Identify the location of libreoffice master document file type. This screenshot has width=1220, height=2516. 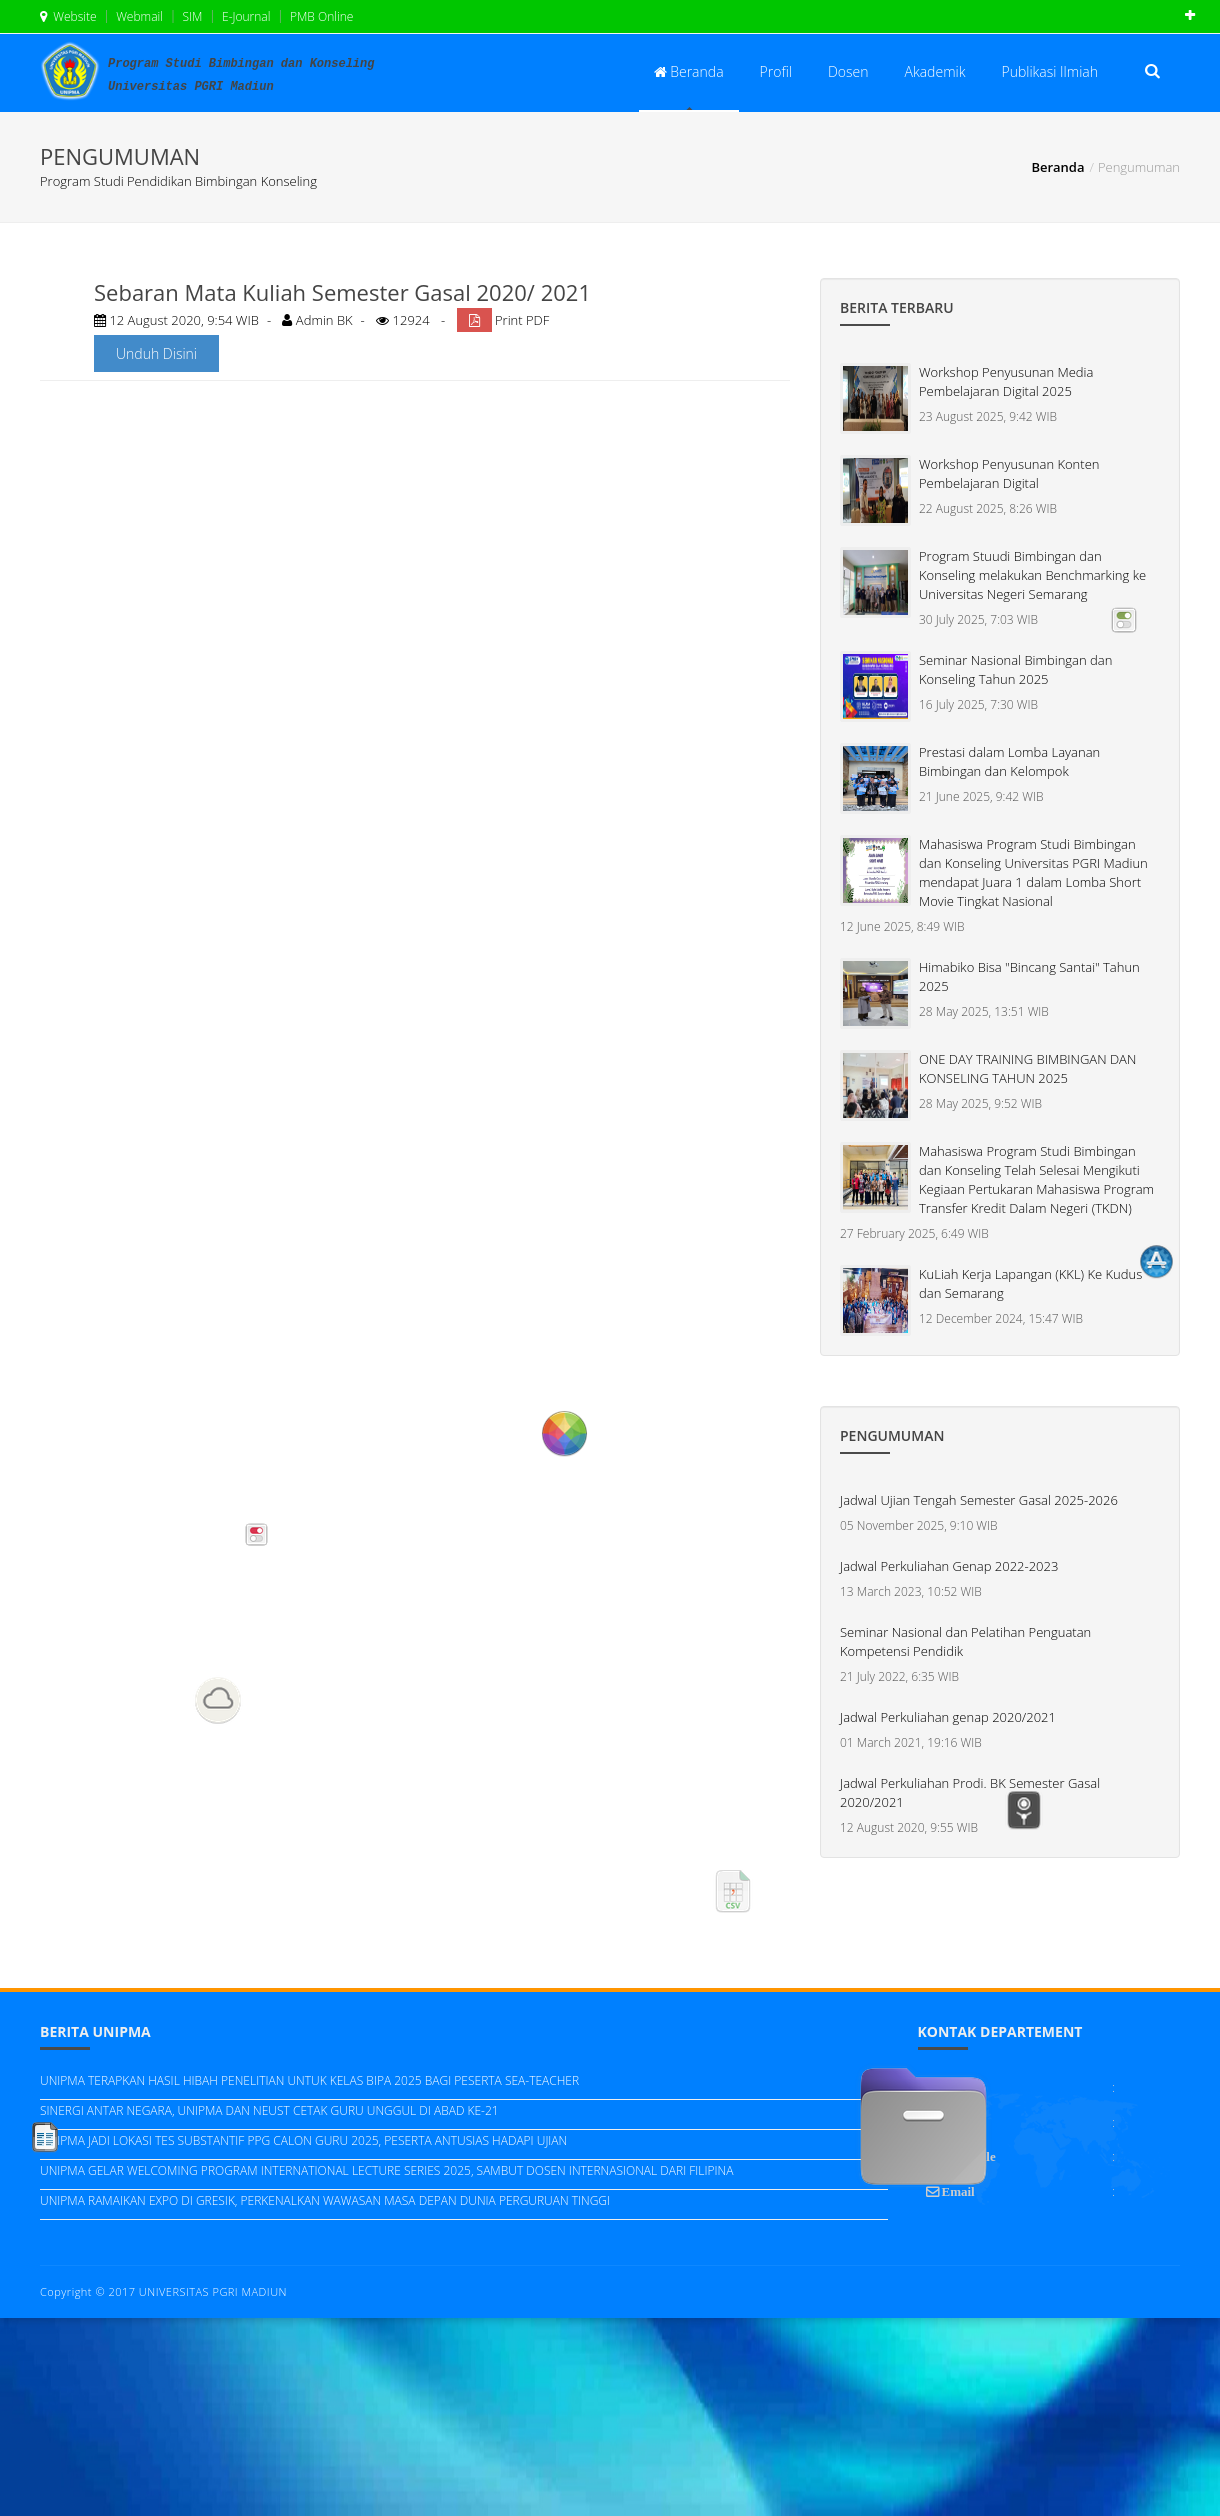
(45, 2137).